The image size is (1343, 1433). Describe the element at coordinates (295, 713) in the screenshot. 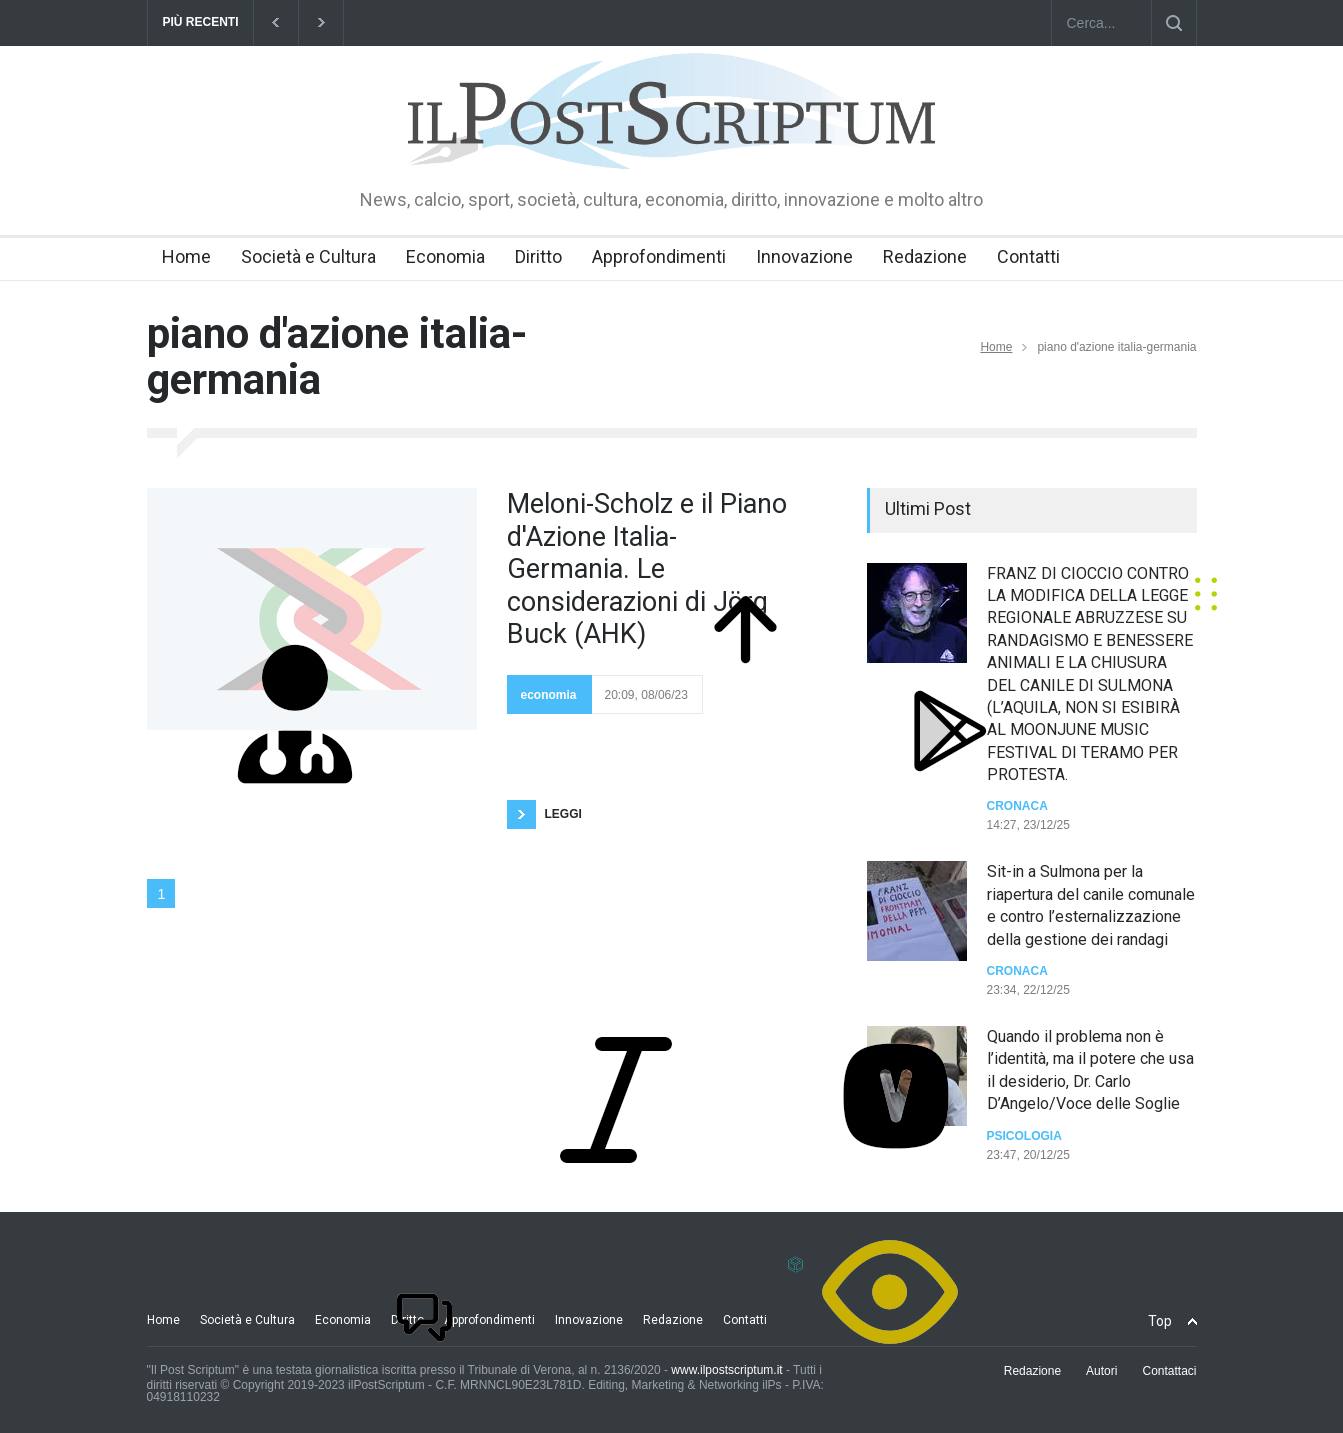

I see `view doctor or medical professional profile` at that location.